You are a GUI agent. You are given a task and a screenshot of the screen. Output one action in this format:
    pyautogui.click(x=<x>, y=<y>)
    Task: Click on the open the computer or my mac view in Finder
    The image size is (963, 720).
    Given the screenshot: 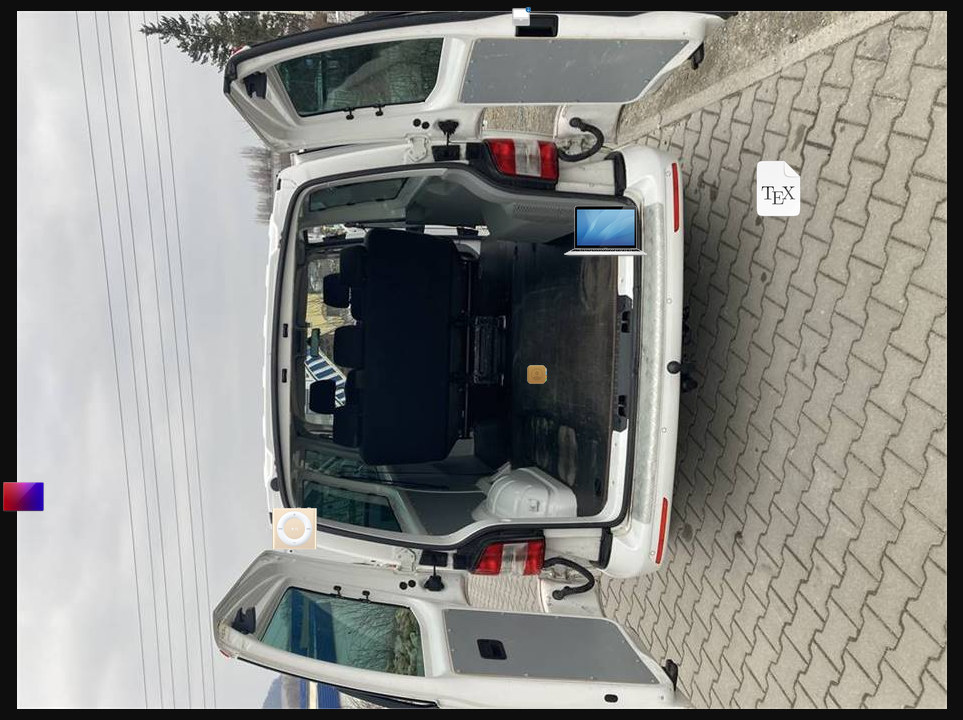 What is the action you would take?
    pyautogui.click(x=605, y=223)
    